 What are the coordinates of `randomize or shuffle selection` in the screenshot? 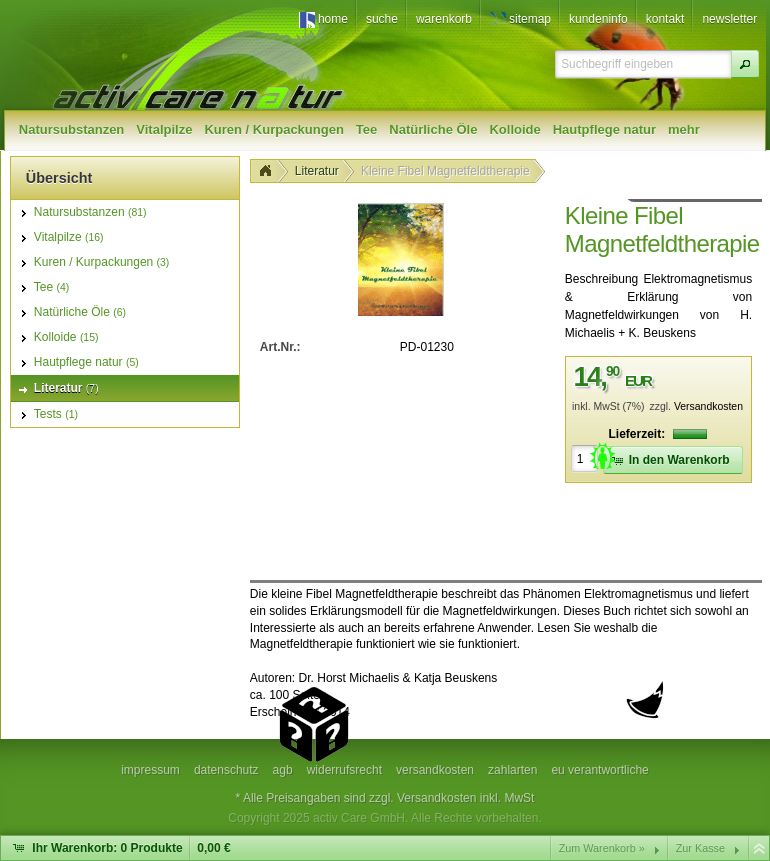 It's located at (314, 725).